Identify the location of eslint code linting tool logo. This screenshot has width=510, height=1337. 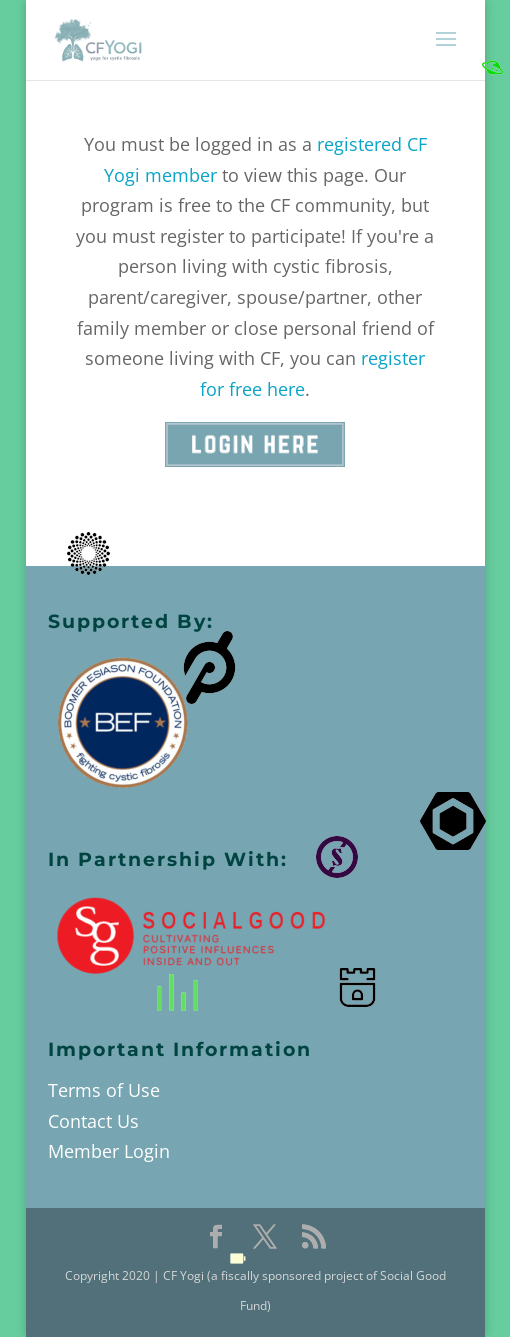
(453, 821).